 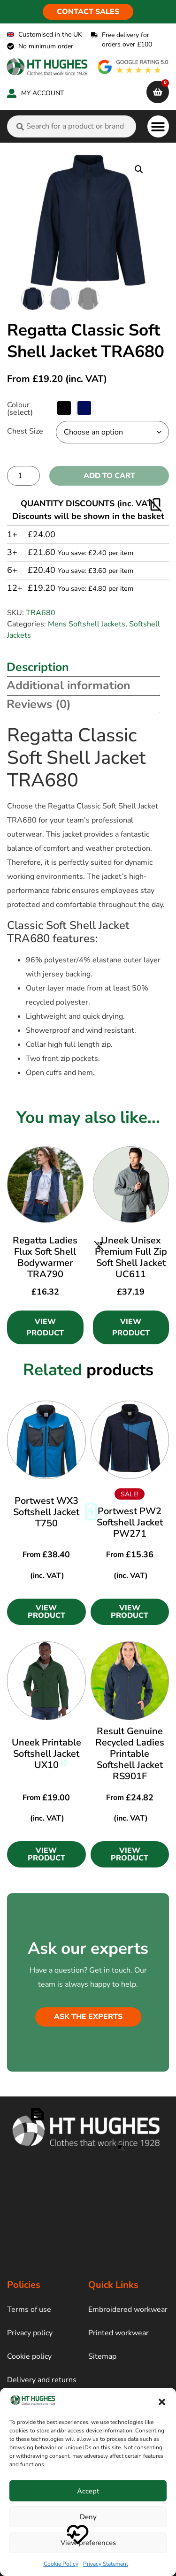 I want to click on view text document or note, so click(x=37, y=2114).